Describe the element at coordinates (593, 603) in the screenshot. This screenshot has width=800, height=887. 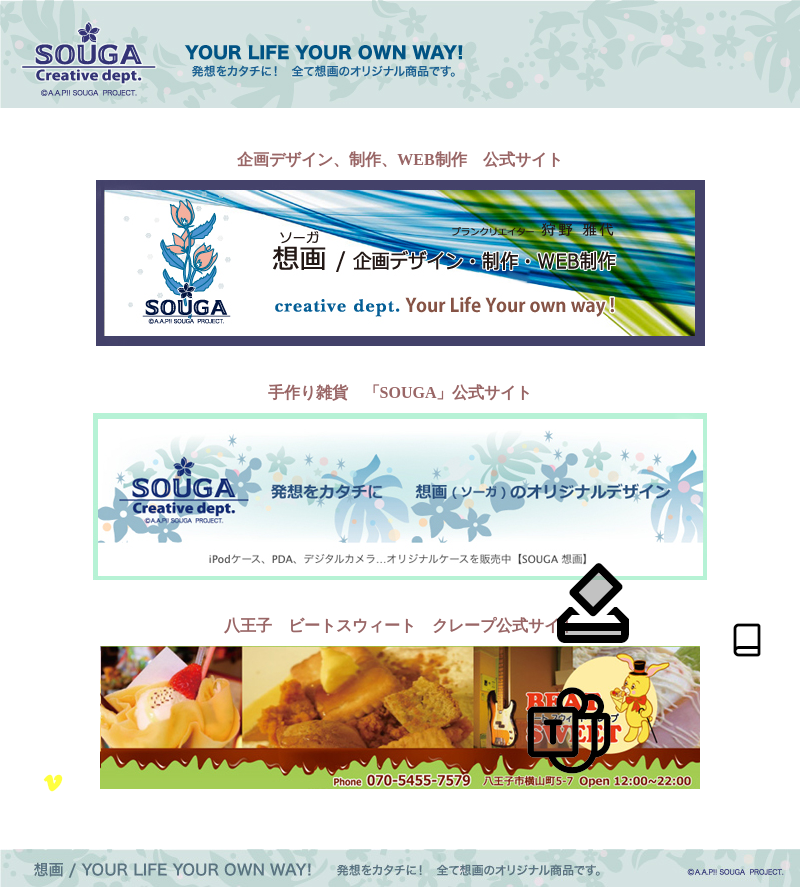
I see `cast your vote or submit a ballot` at that location.